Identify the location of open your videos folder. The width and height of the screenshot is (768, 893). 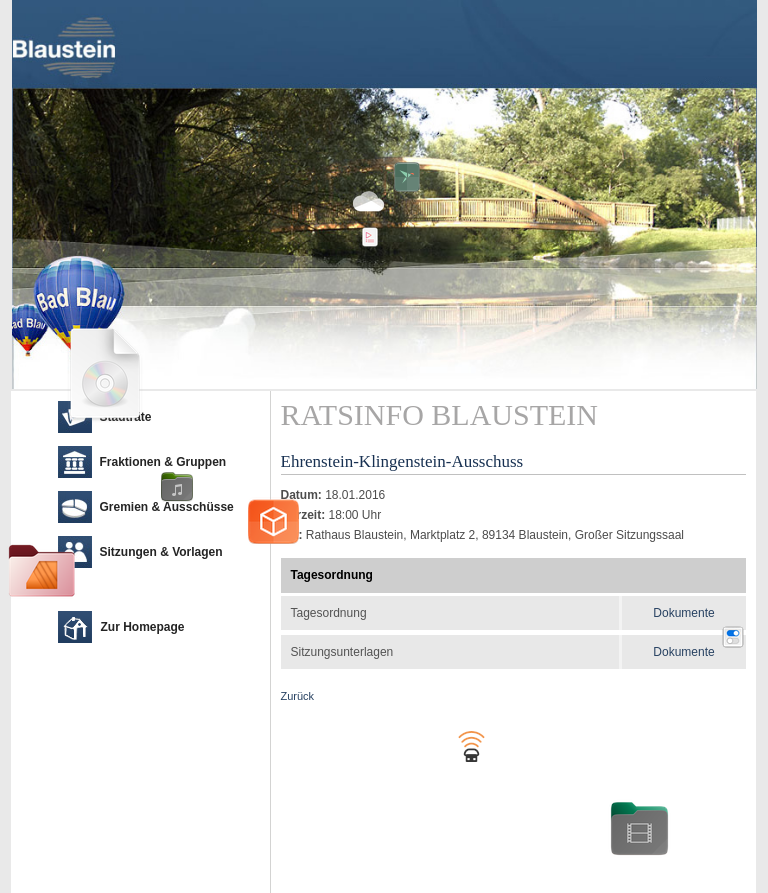
(639, 828).